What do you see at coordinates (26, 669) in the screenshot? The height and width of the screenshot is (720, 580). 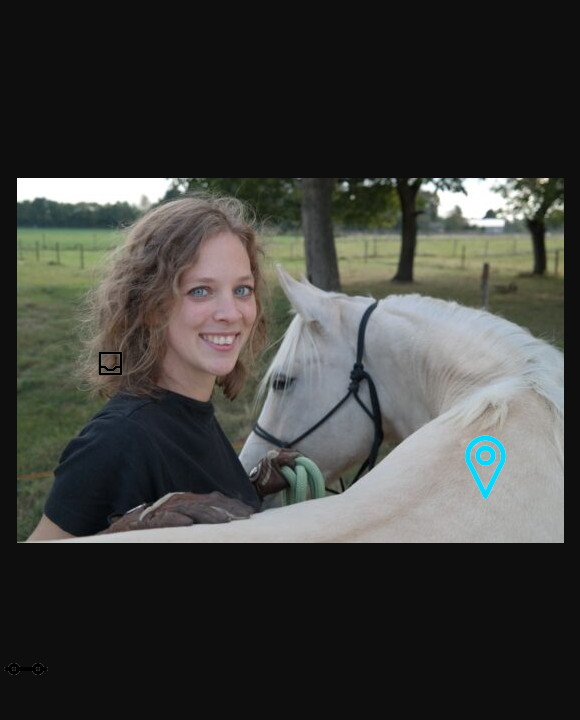 I see `indicates a closed circuit or active connection` at bounding box center [26, 669].